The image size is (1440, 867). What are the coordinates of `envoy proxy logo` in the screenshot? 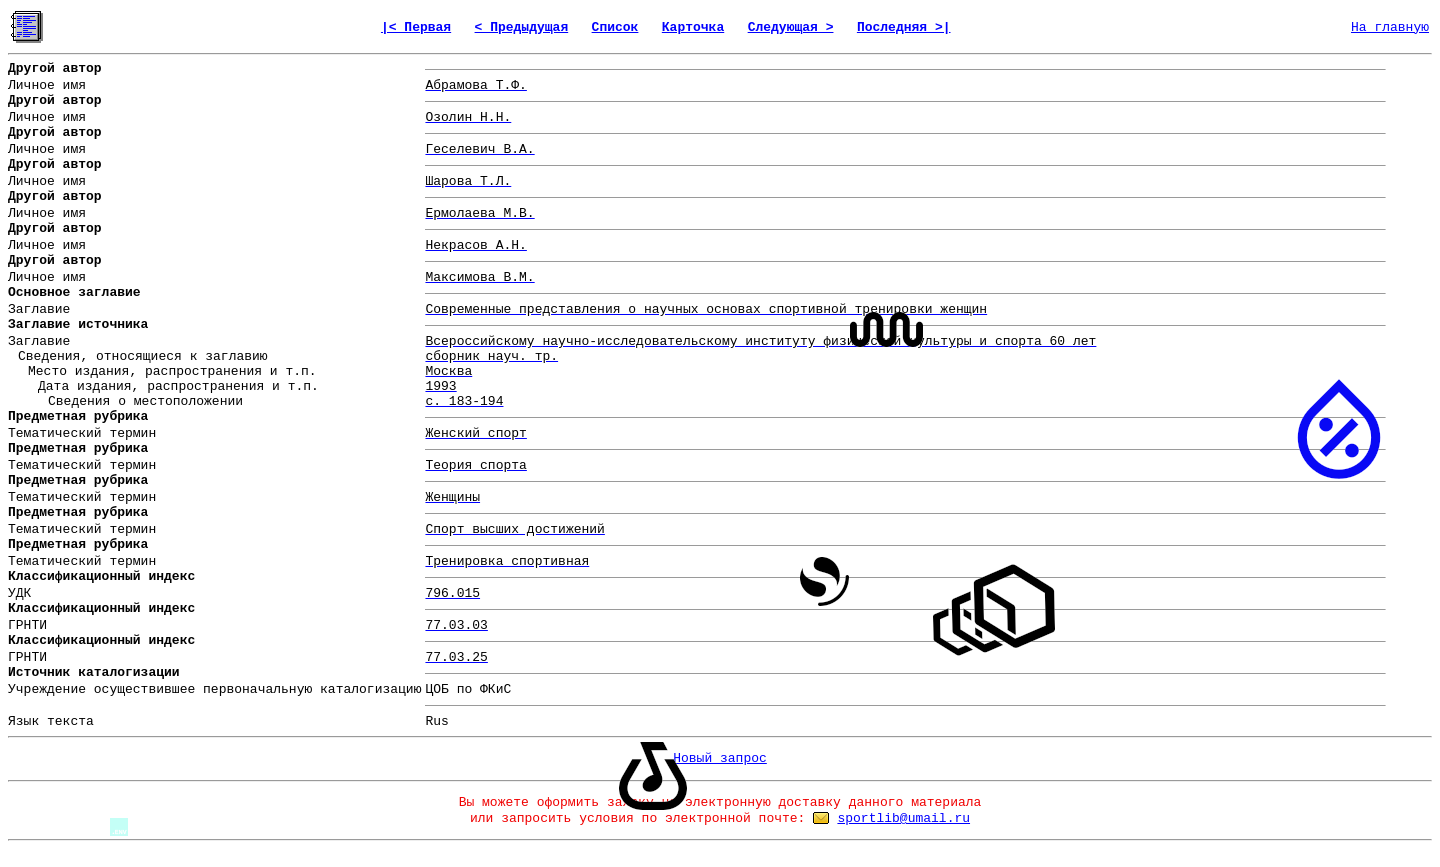 It's located at (994, 610).